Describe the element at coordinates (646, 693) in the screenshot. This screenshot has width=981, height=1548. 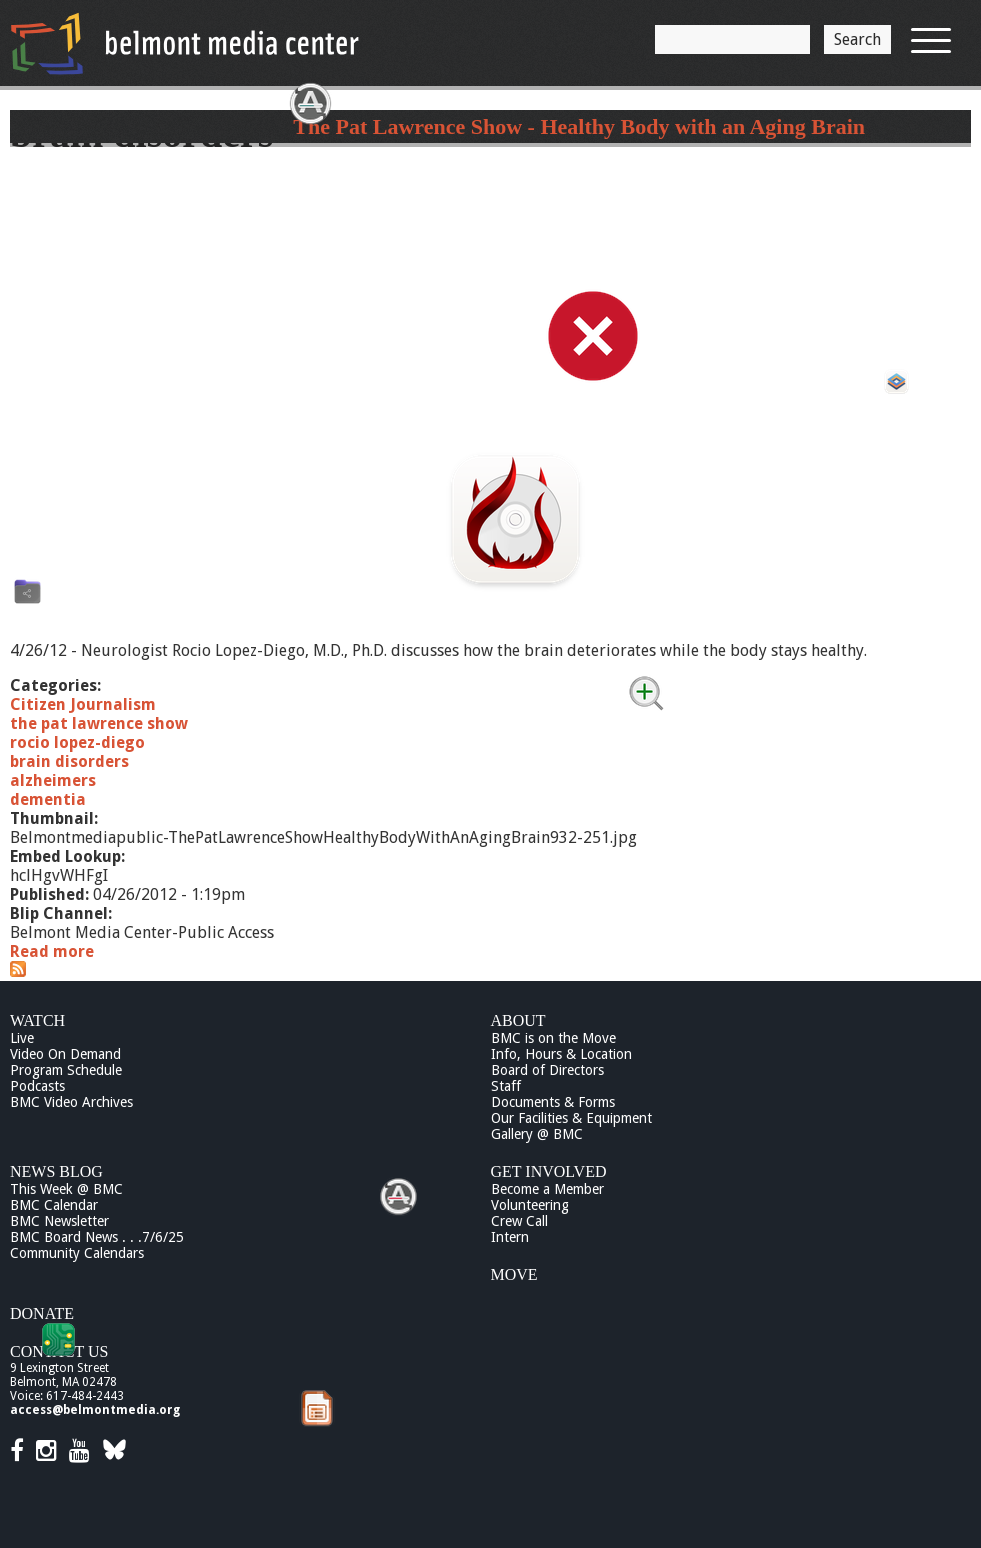
I see `zoom in on file or document` at that location.